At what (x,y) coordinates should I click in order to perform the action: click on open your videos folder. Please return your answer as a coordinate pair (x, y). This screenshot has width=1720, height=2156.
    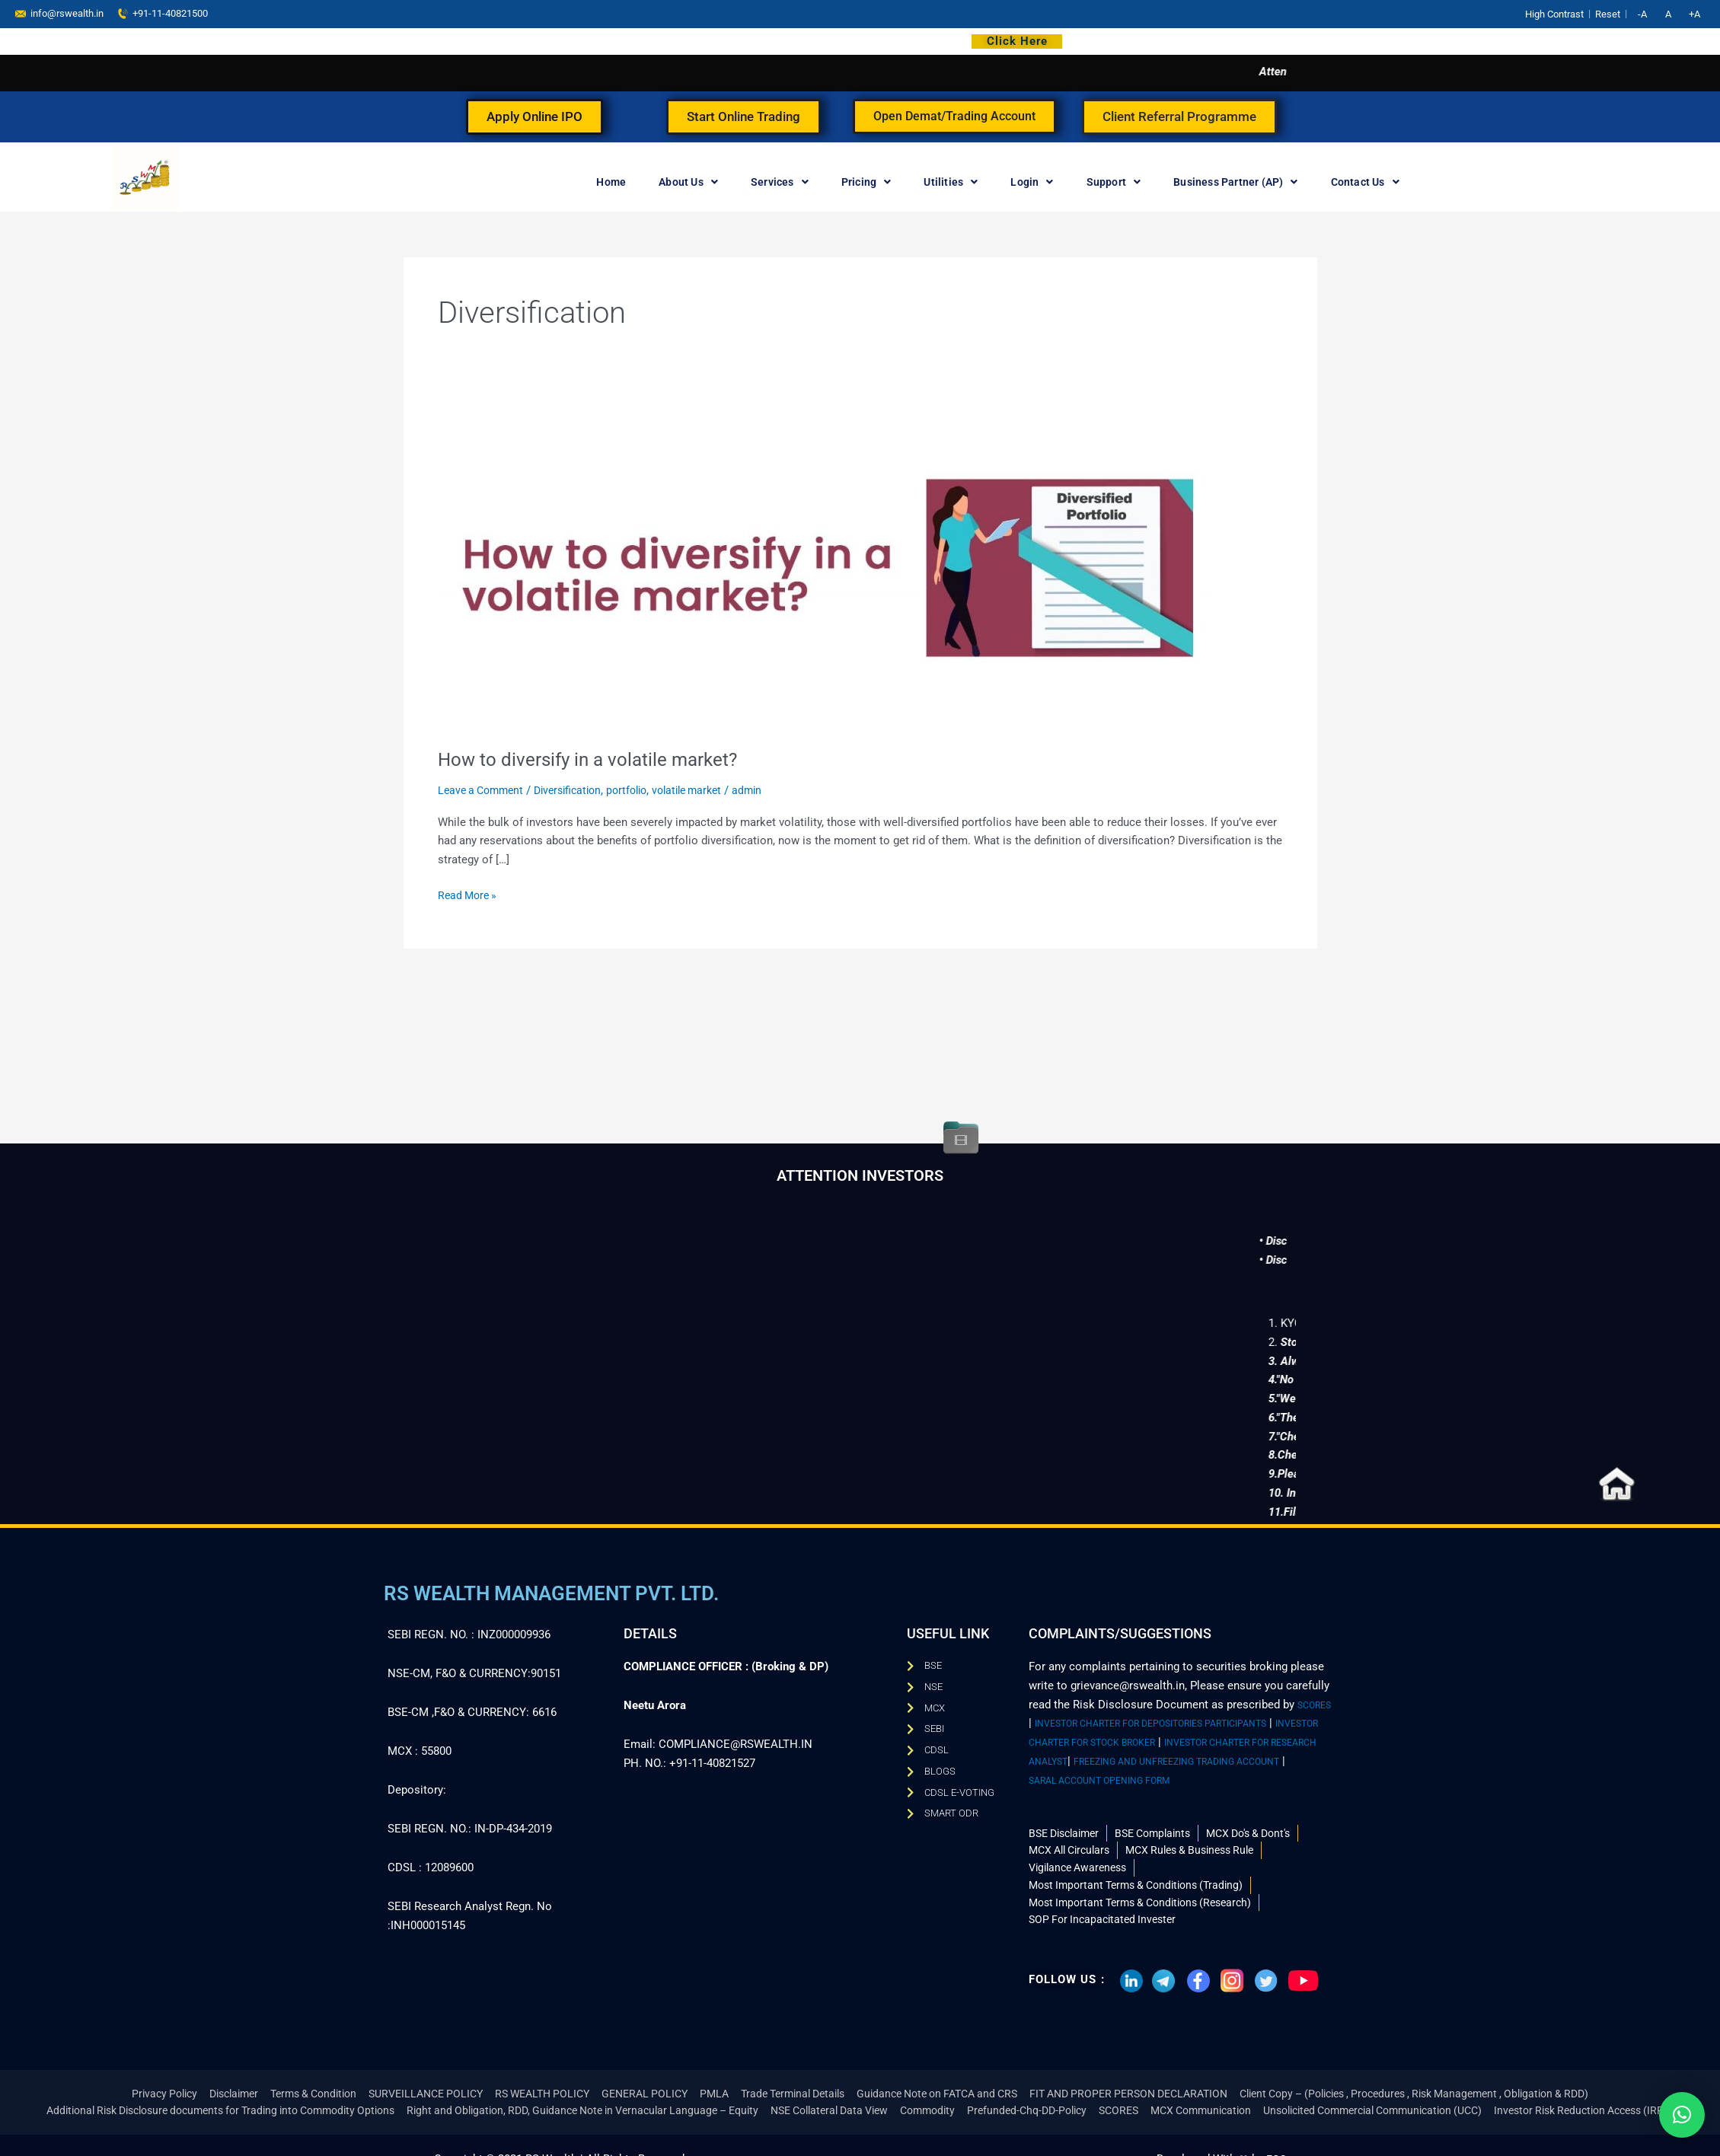
    Looking at the image, I should click on (961, 1137).